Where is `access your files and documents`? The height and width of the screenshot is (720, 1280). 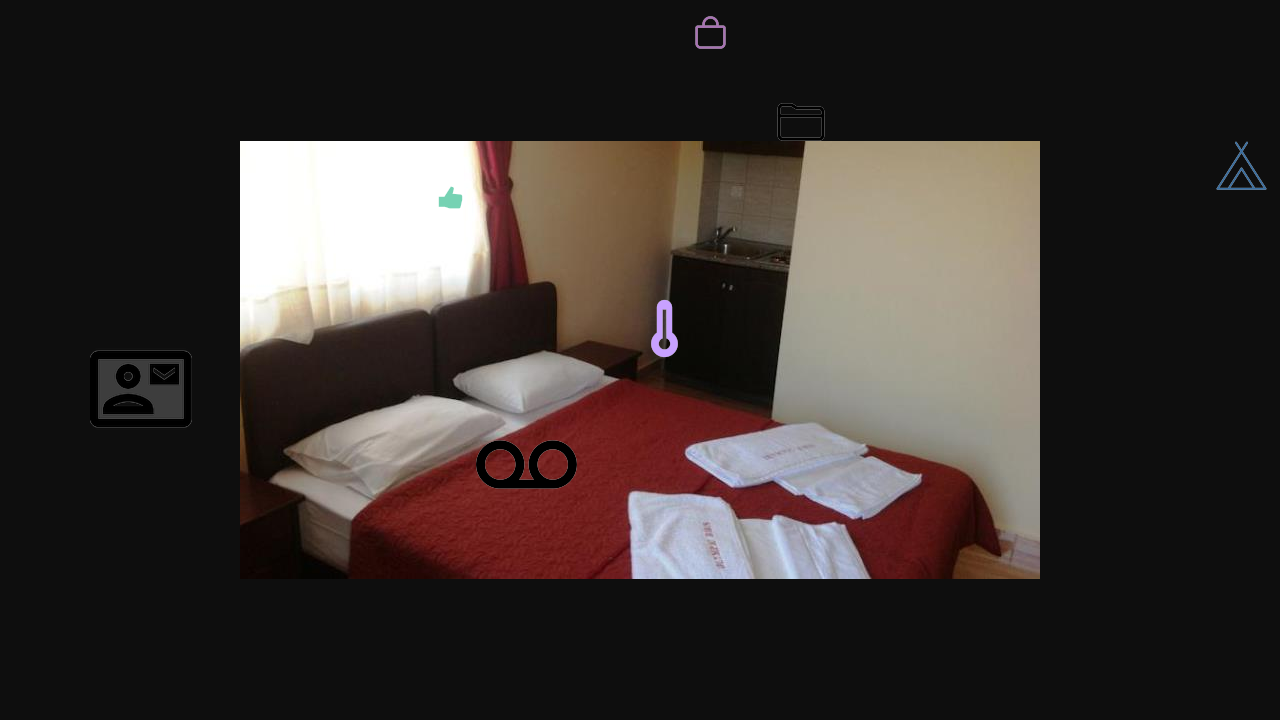 access your files and documents is located at coordinates (801, 122).